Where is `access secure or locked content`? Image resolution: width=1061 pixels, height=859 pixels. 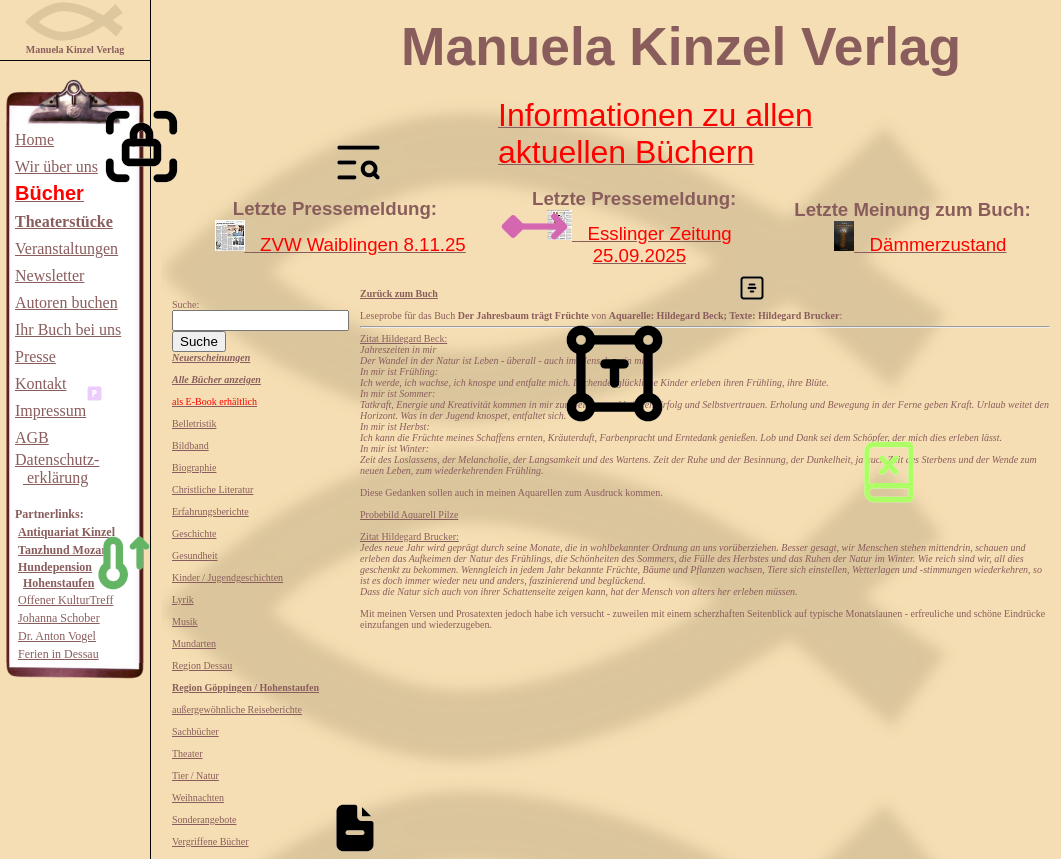 access secure or locked content is located at coordinates (141, 146).